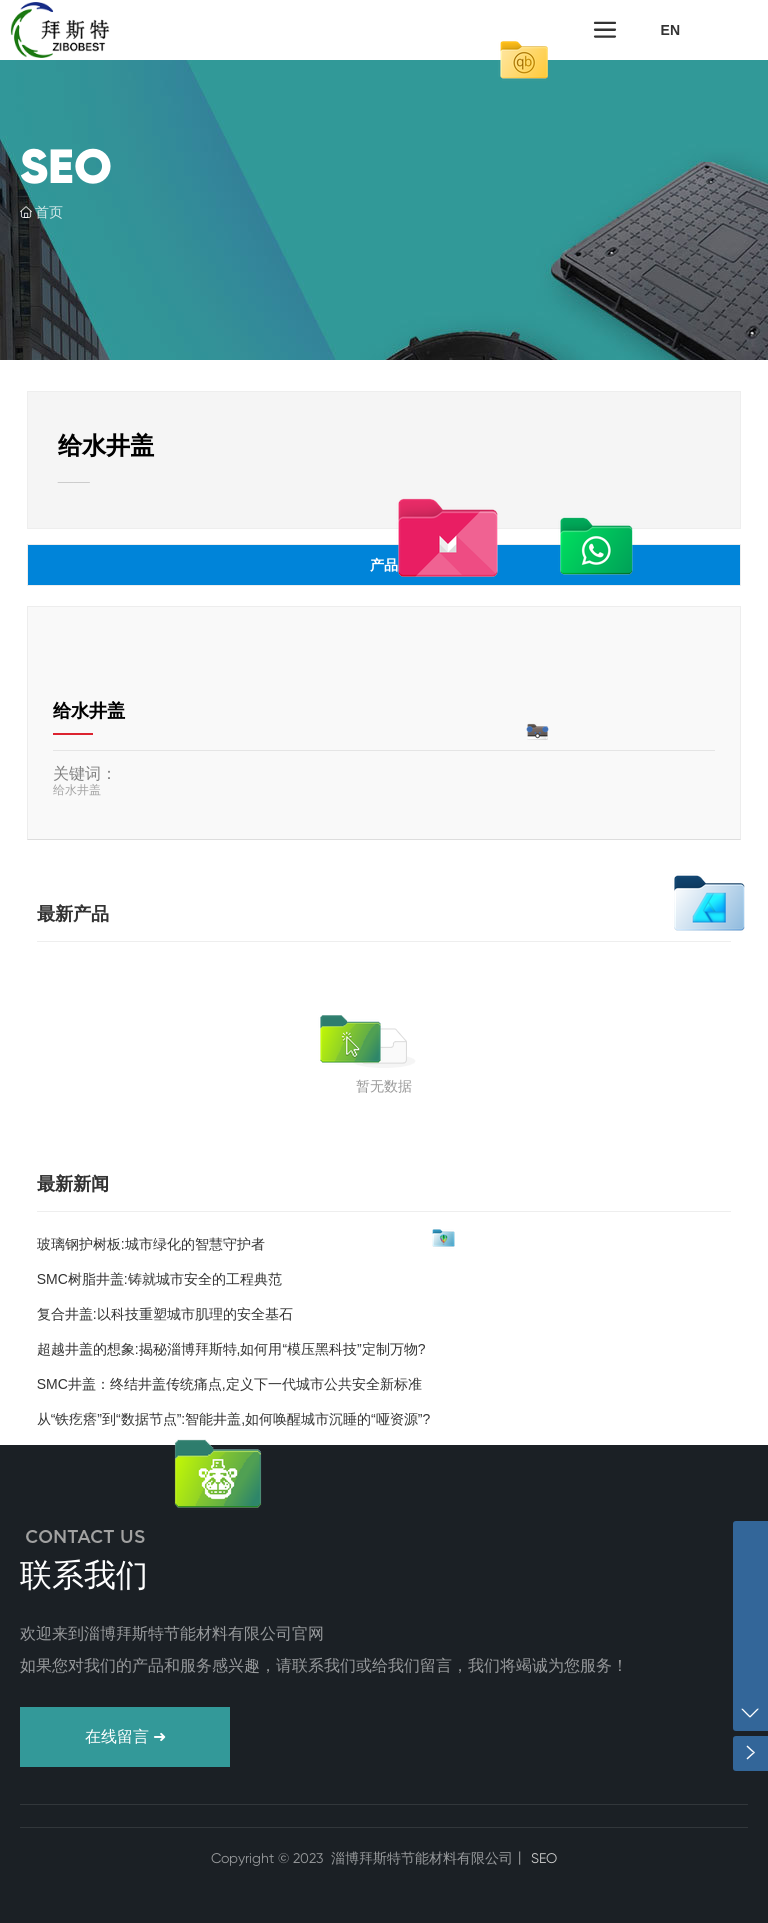 Image resolution: width=768 pixels, height=1923 pixels. Describe the element at coordinates (447, 540) in the screenshot. I see `open android marshmallow system folder` at that location.